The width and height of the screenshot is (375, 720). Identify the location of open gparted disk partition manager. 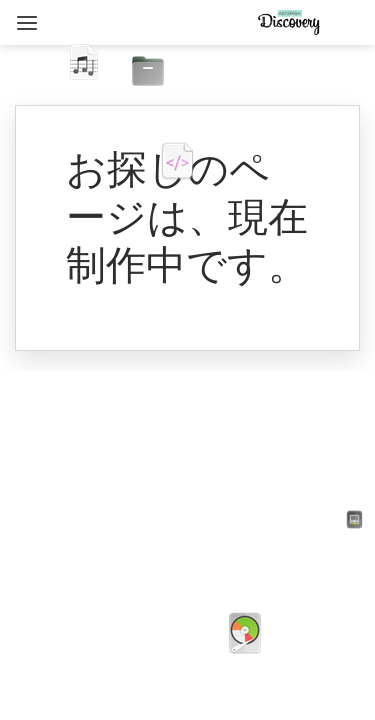
(245, 633).